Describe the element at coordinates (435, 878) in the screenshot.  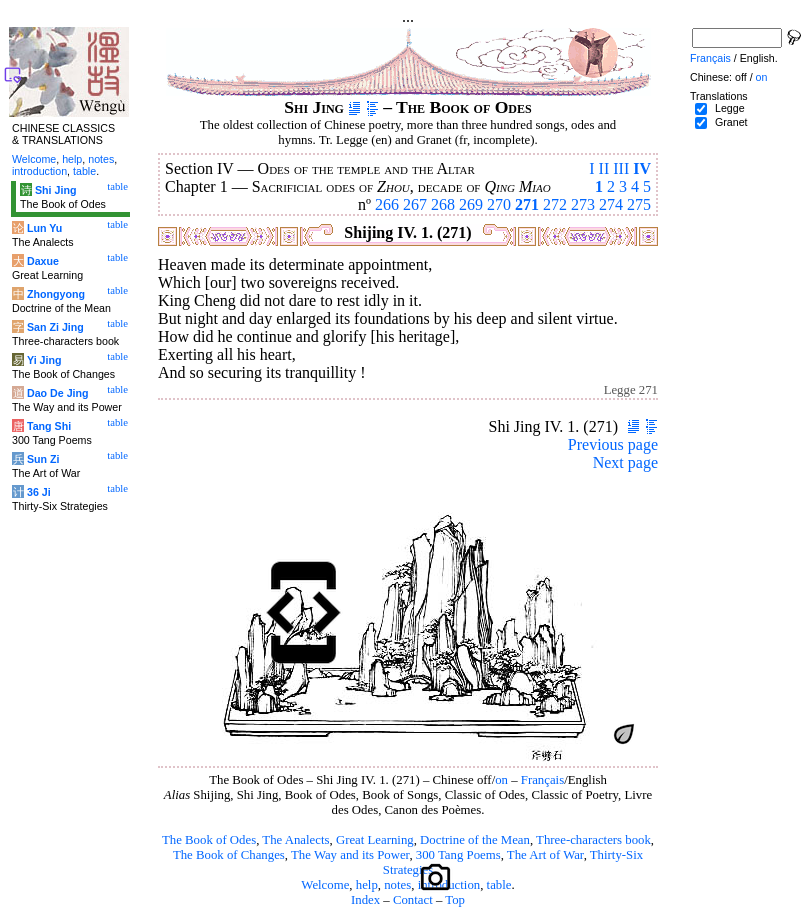
I see `take a photo` at that location.